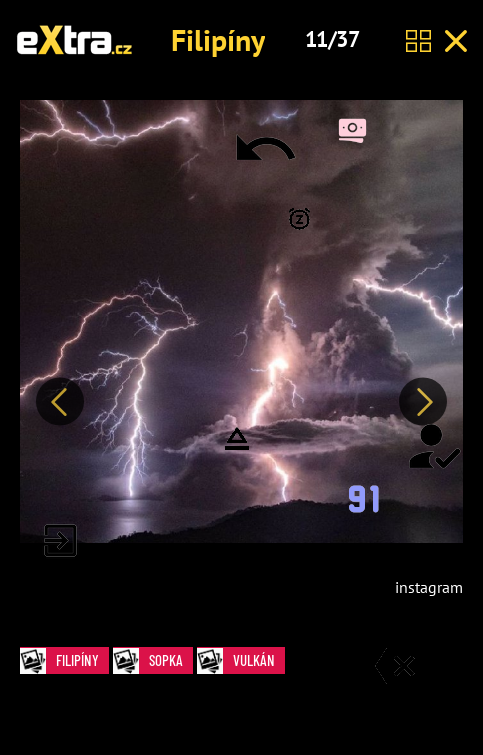  What do you see at coordinates (237, 438) in the screenshot?
I see `eject a disc or removable media` at bounding box center [237, 438].